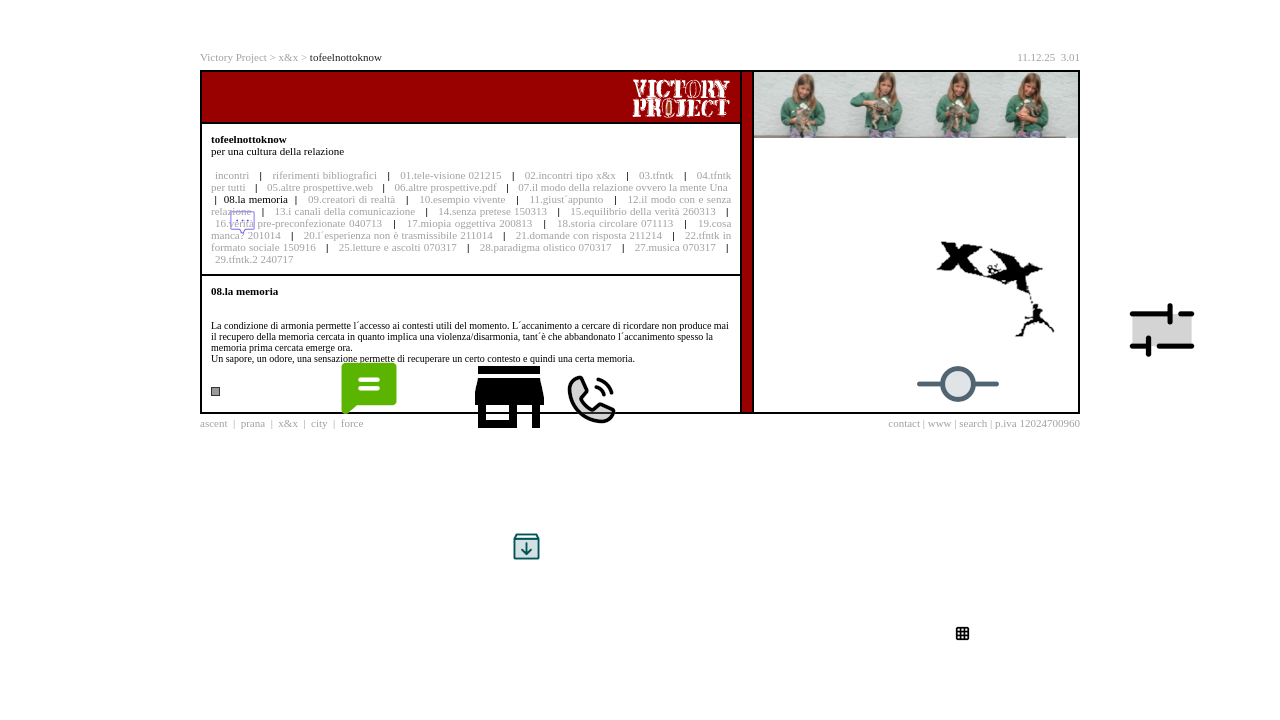 The width and height of the screenshot is (1280, 720). I want to click on adjust settings or preferences, so click(1162, 330).